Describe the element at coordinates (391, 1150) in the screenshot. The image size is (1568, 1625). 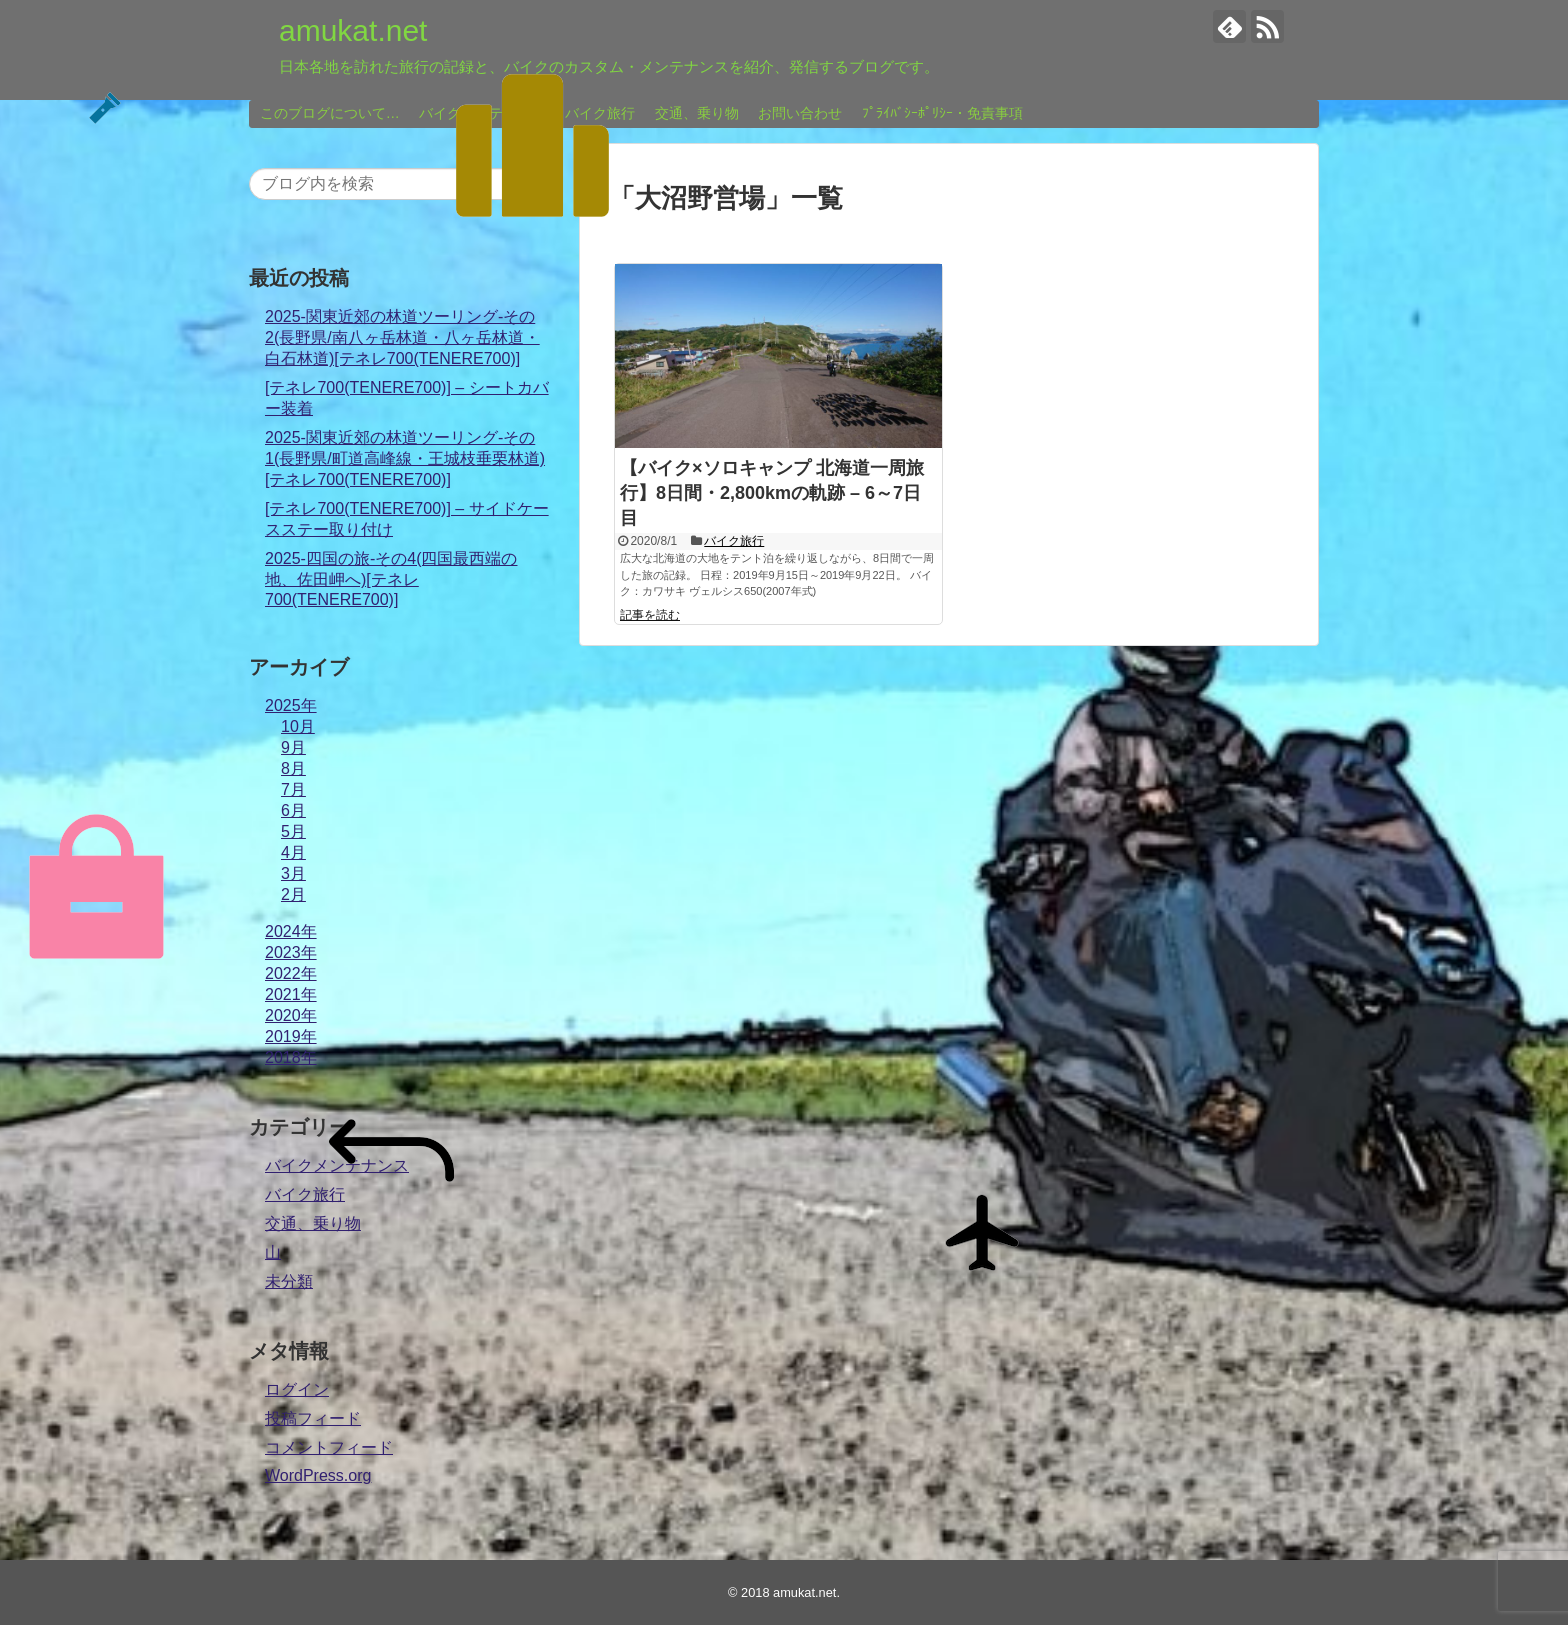
I see `go back to previous screen` at that location.